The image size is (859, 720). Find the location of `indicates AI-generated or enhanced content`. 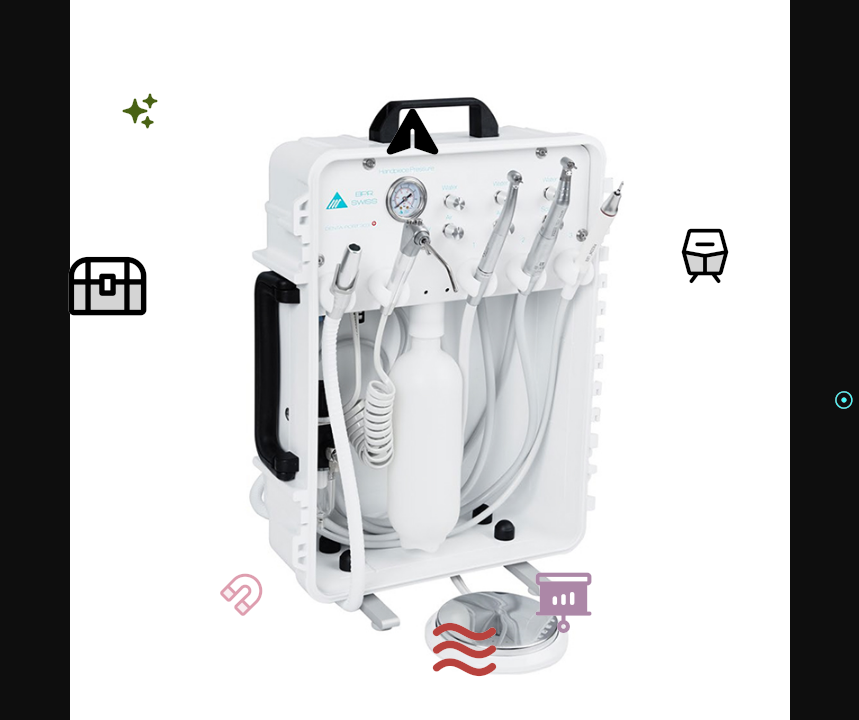

indicates AI-generated or enhanced content is located at coordinates (140, 111).